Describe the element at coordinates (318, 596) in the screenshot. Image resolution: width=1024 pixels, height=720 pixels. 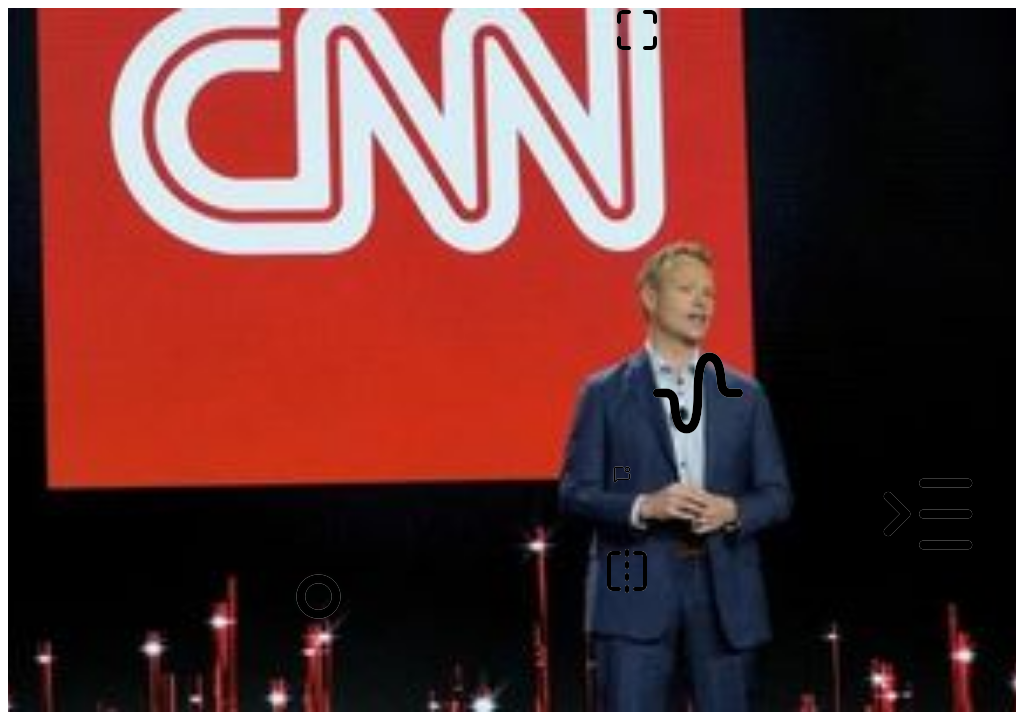
I see `indicates a trip starting point or origin location` at that location.